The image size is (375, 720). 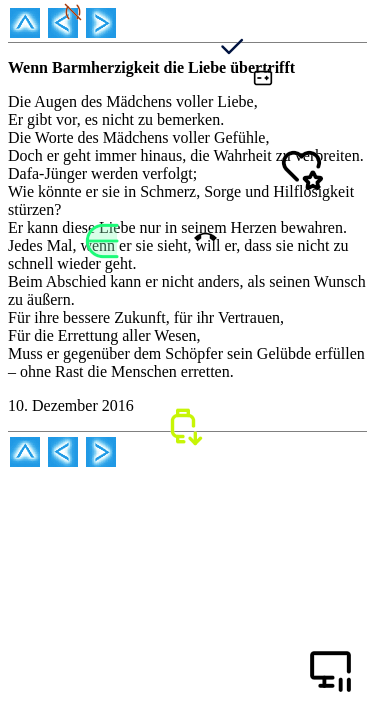 What do you see at coordinates (231, 46) in the screenshot?
I see `confirm or submit an action` at bounding box center [231, 46].